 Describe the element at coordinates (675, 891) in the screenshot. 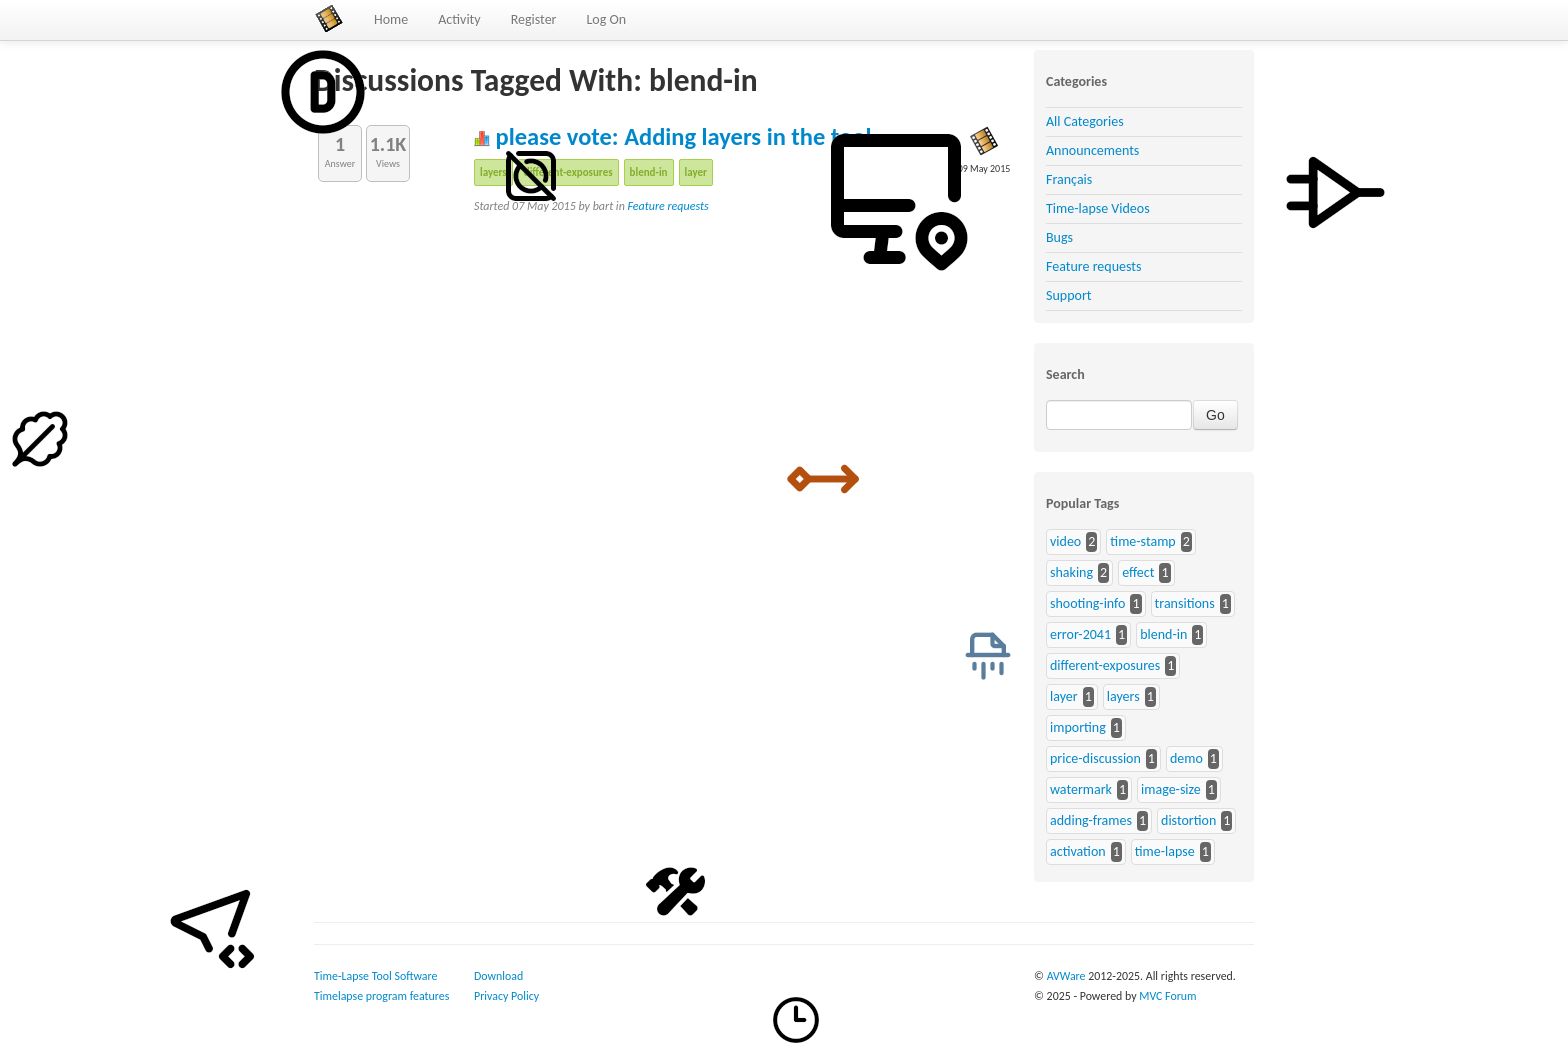

I see `access settings or configuration options` at that location.